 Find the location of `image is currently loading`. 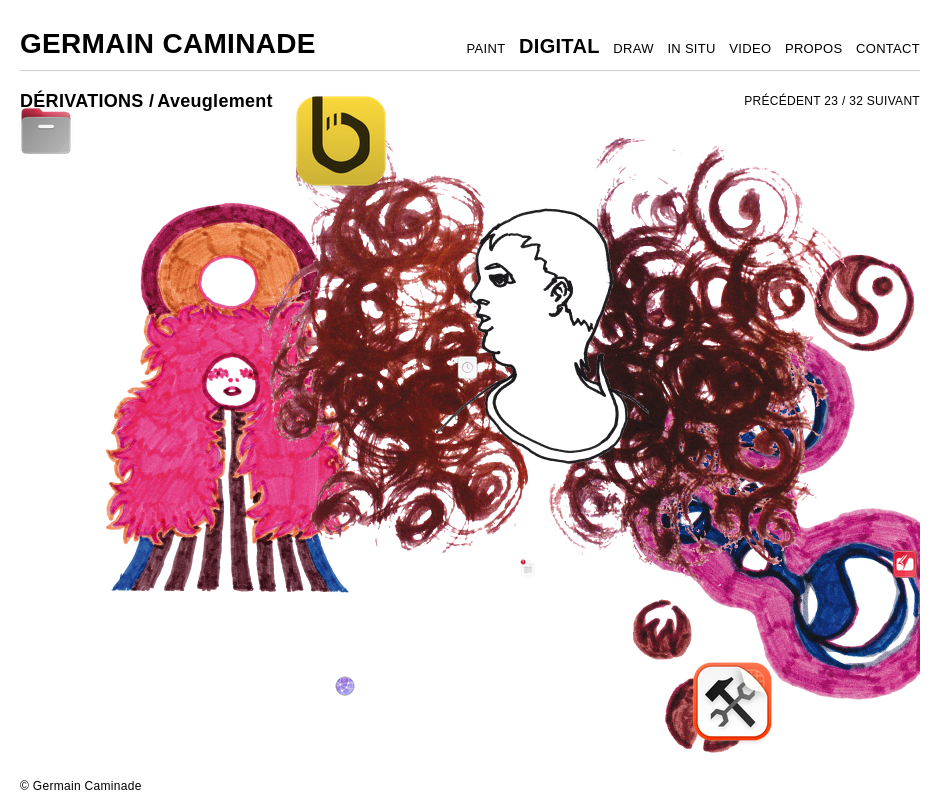

image is currently loading is located at coordinates (467, 367).